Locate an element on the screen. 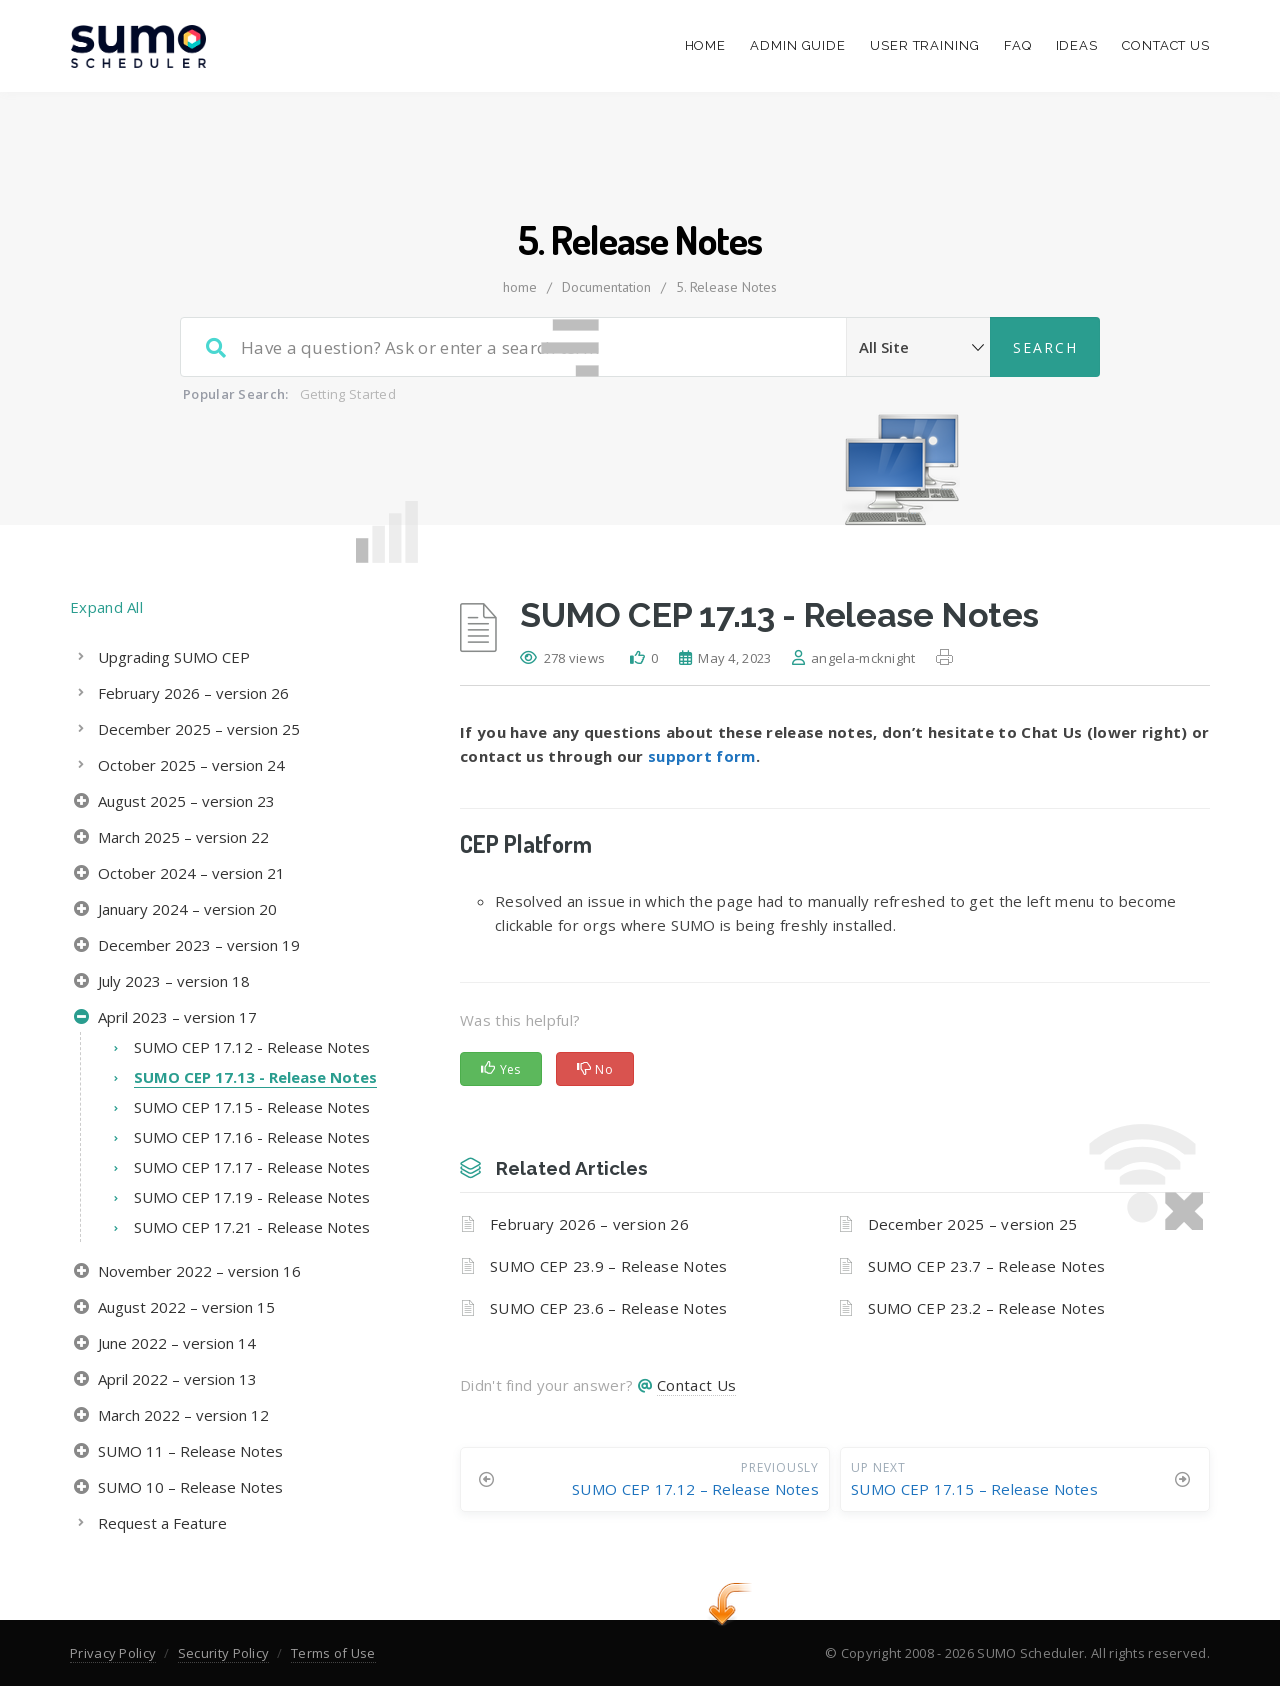  indicates weak cellular signal strength is located at coordinates (389, 534).